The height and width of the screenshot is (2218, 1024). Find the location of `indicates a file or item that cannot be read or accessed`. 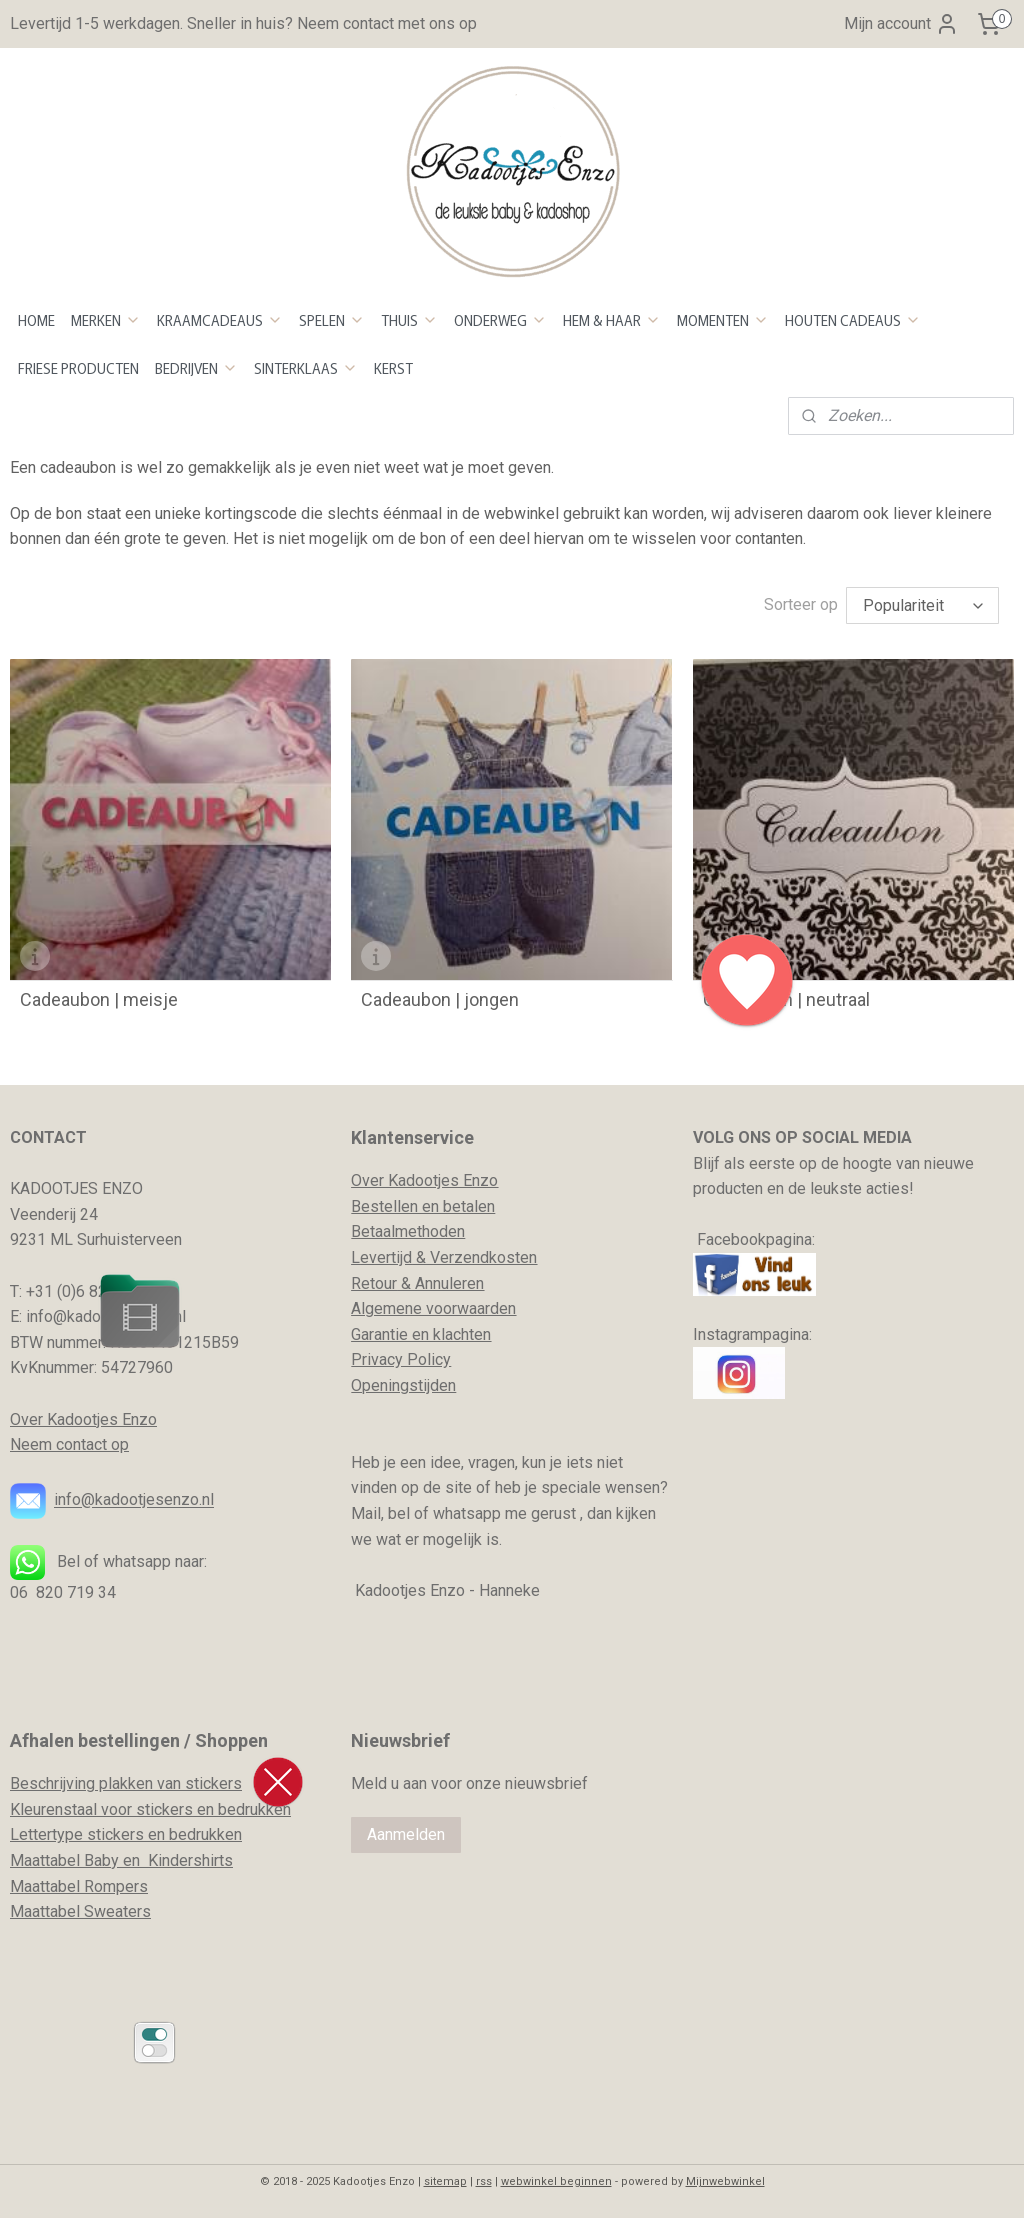

indicates a file or item that cannot be read or accessed is located at coordinates (278, 1782).